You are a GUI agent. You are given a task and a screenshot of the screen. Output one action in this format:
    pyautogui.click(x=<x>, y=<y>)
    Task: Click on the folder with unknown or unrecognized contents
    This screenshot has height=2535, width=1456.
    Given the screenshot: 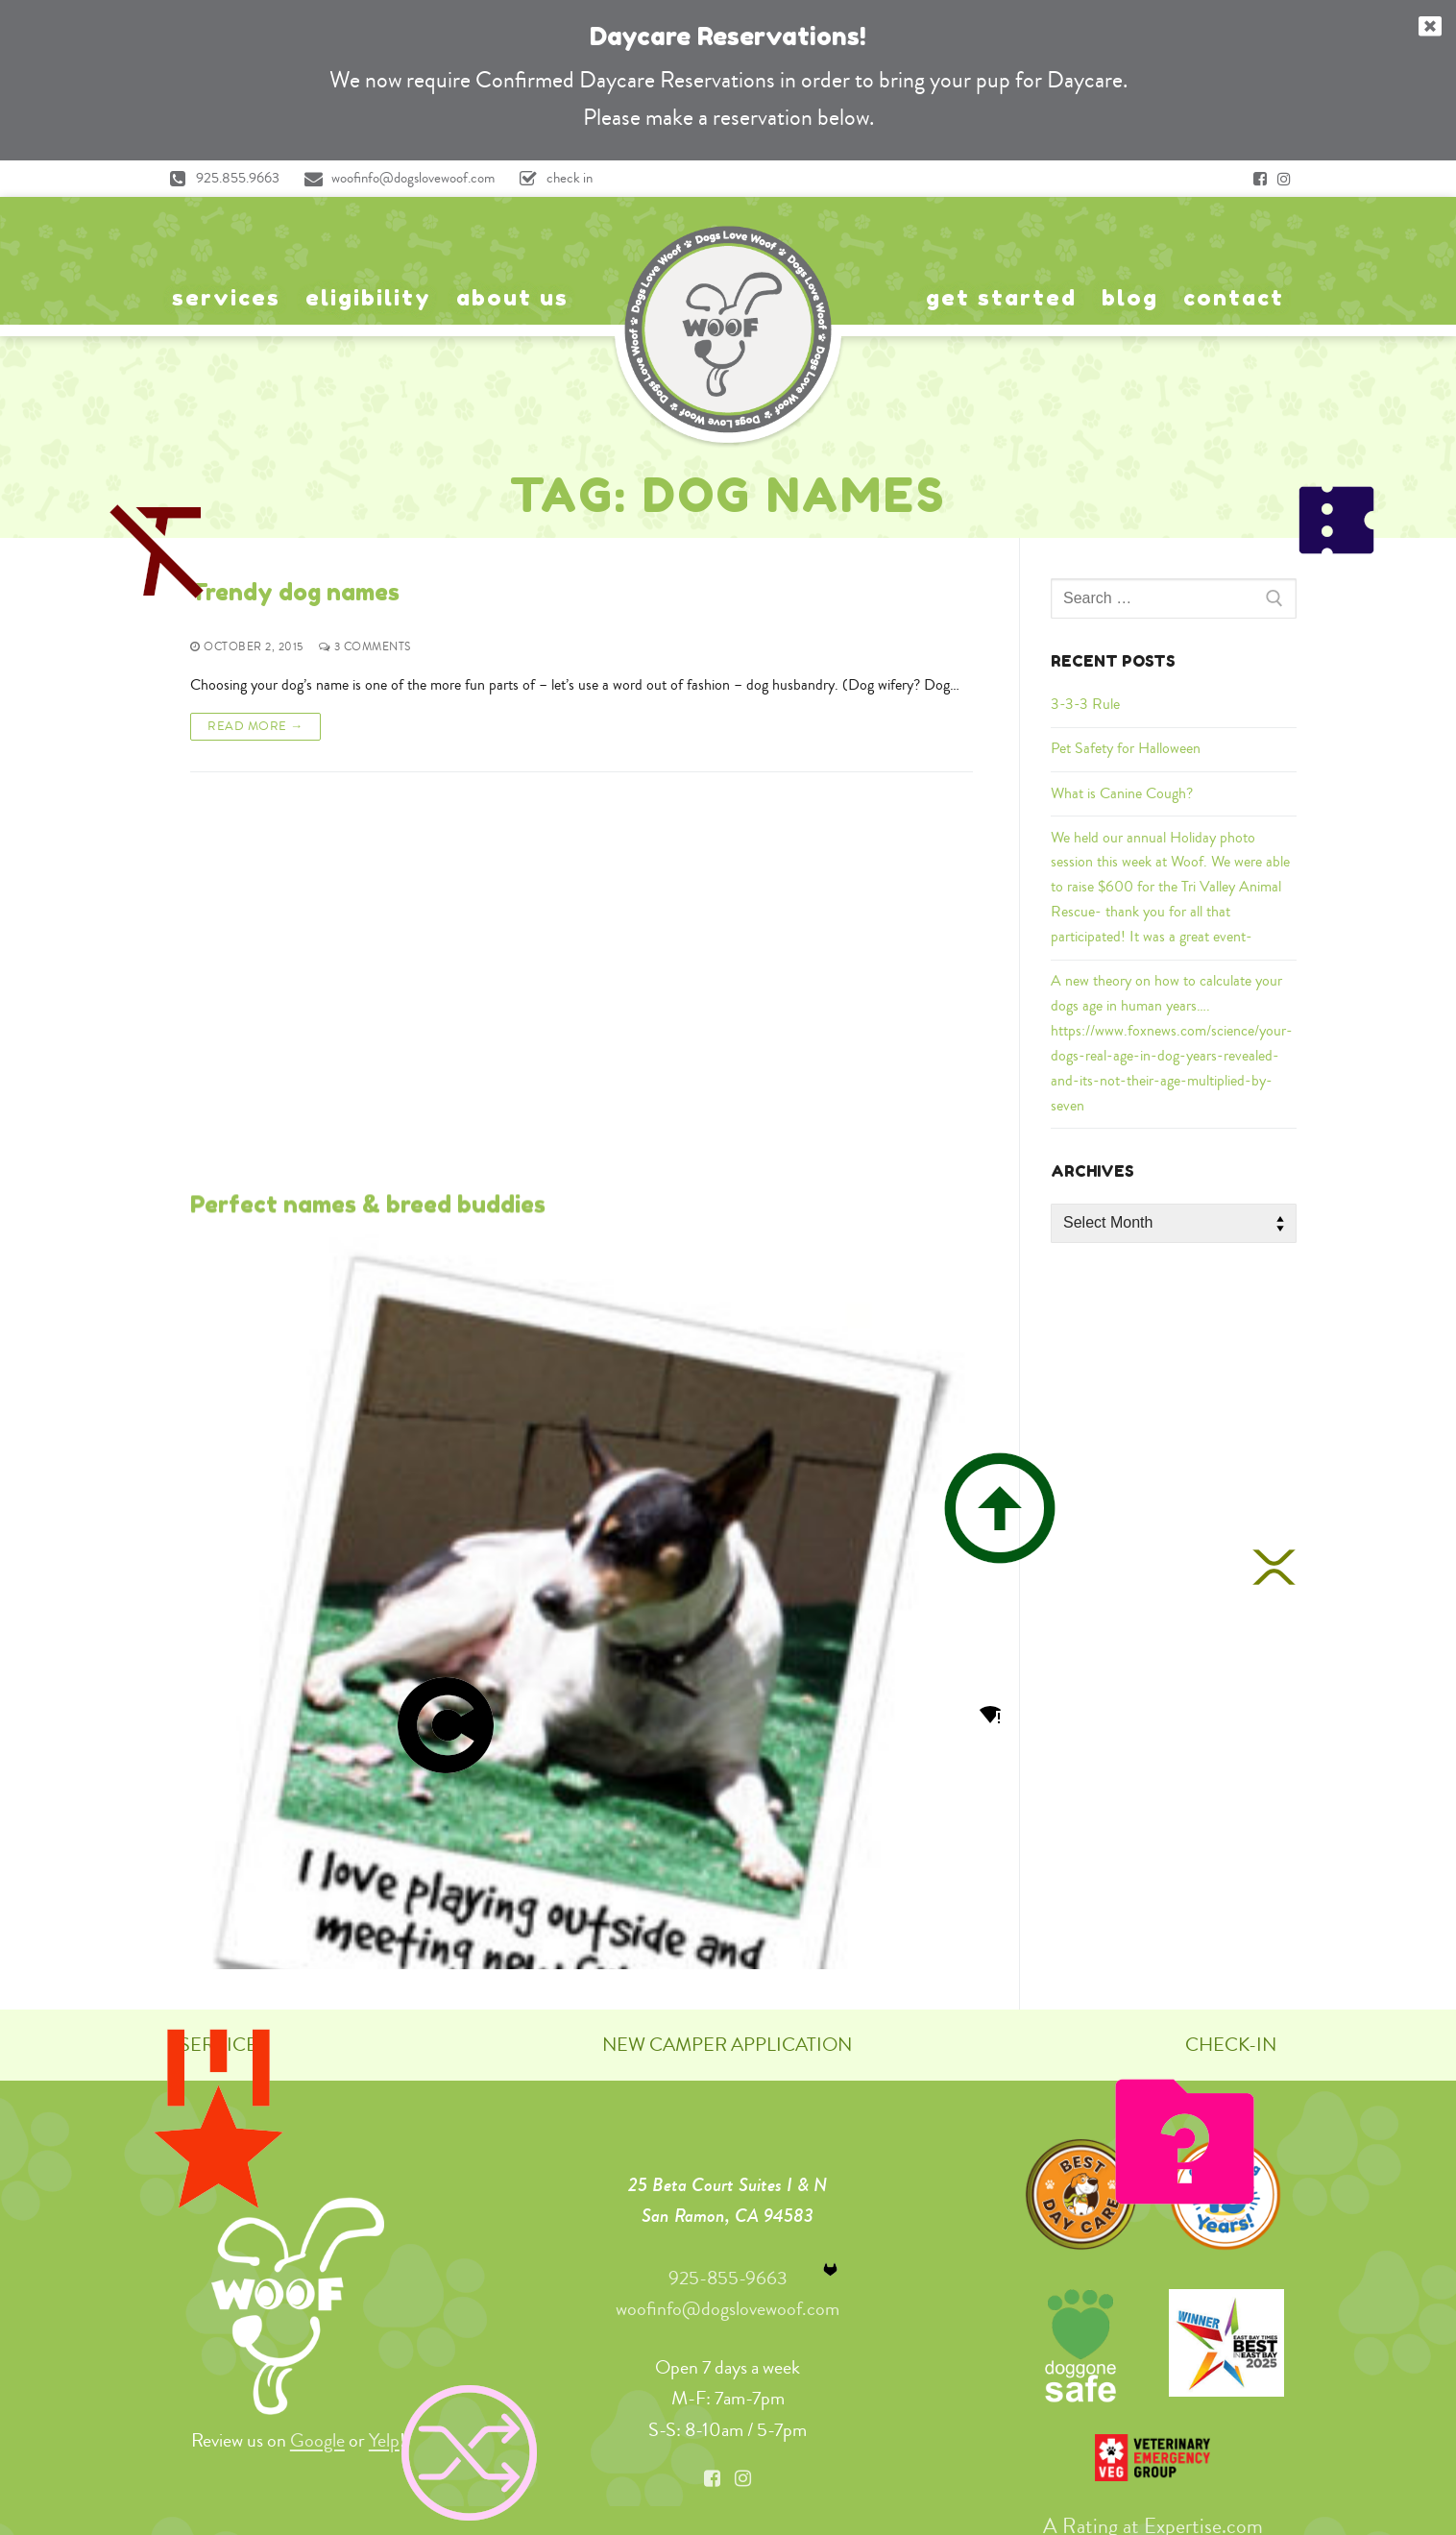 What is the action you would take?
    pyautogui.click(x=1184, y=2141)
    